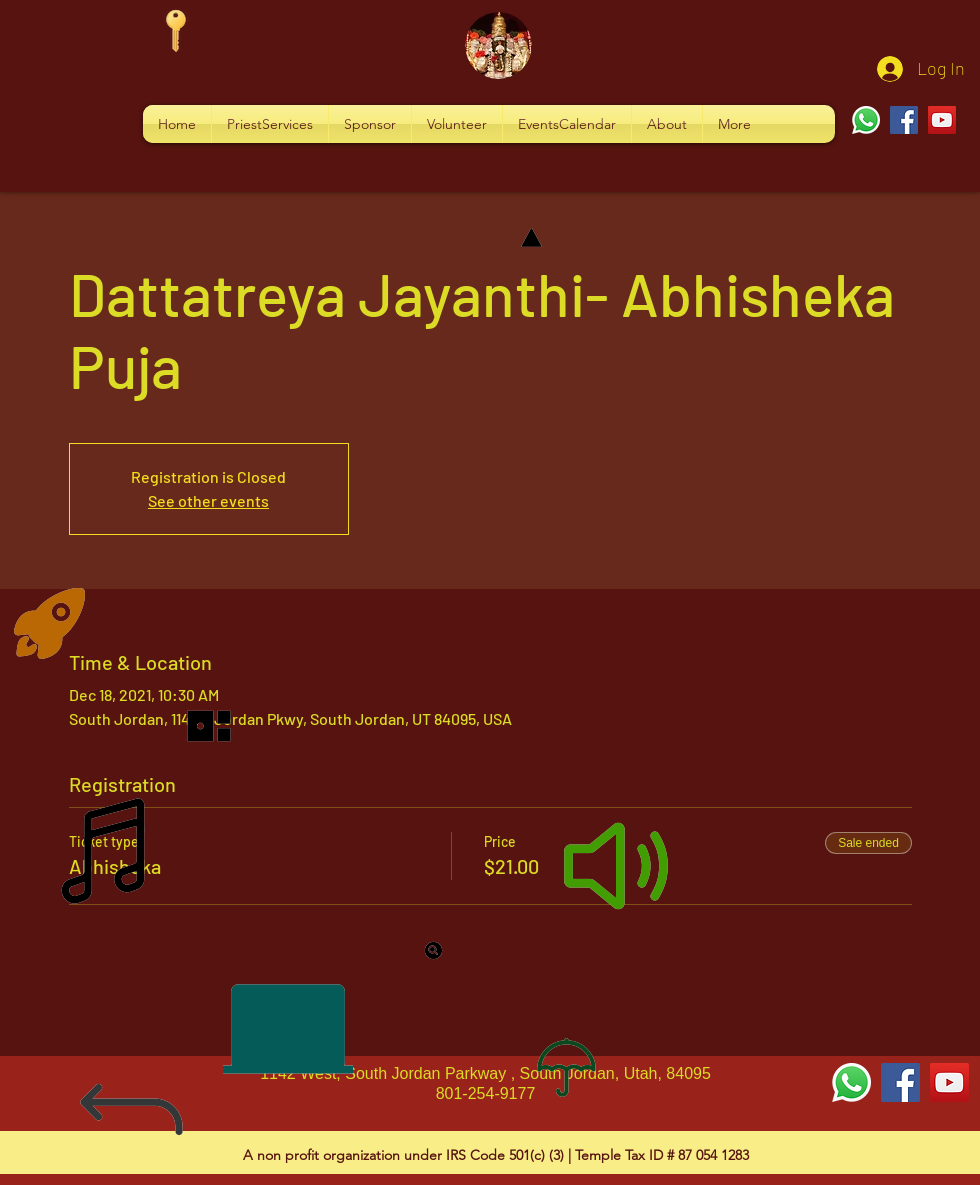  I want to click on access security or password settings, so click(176, 31).